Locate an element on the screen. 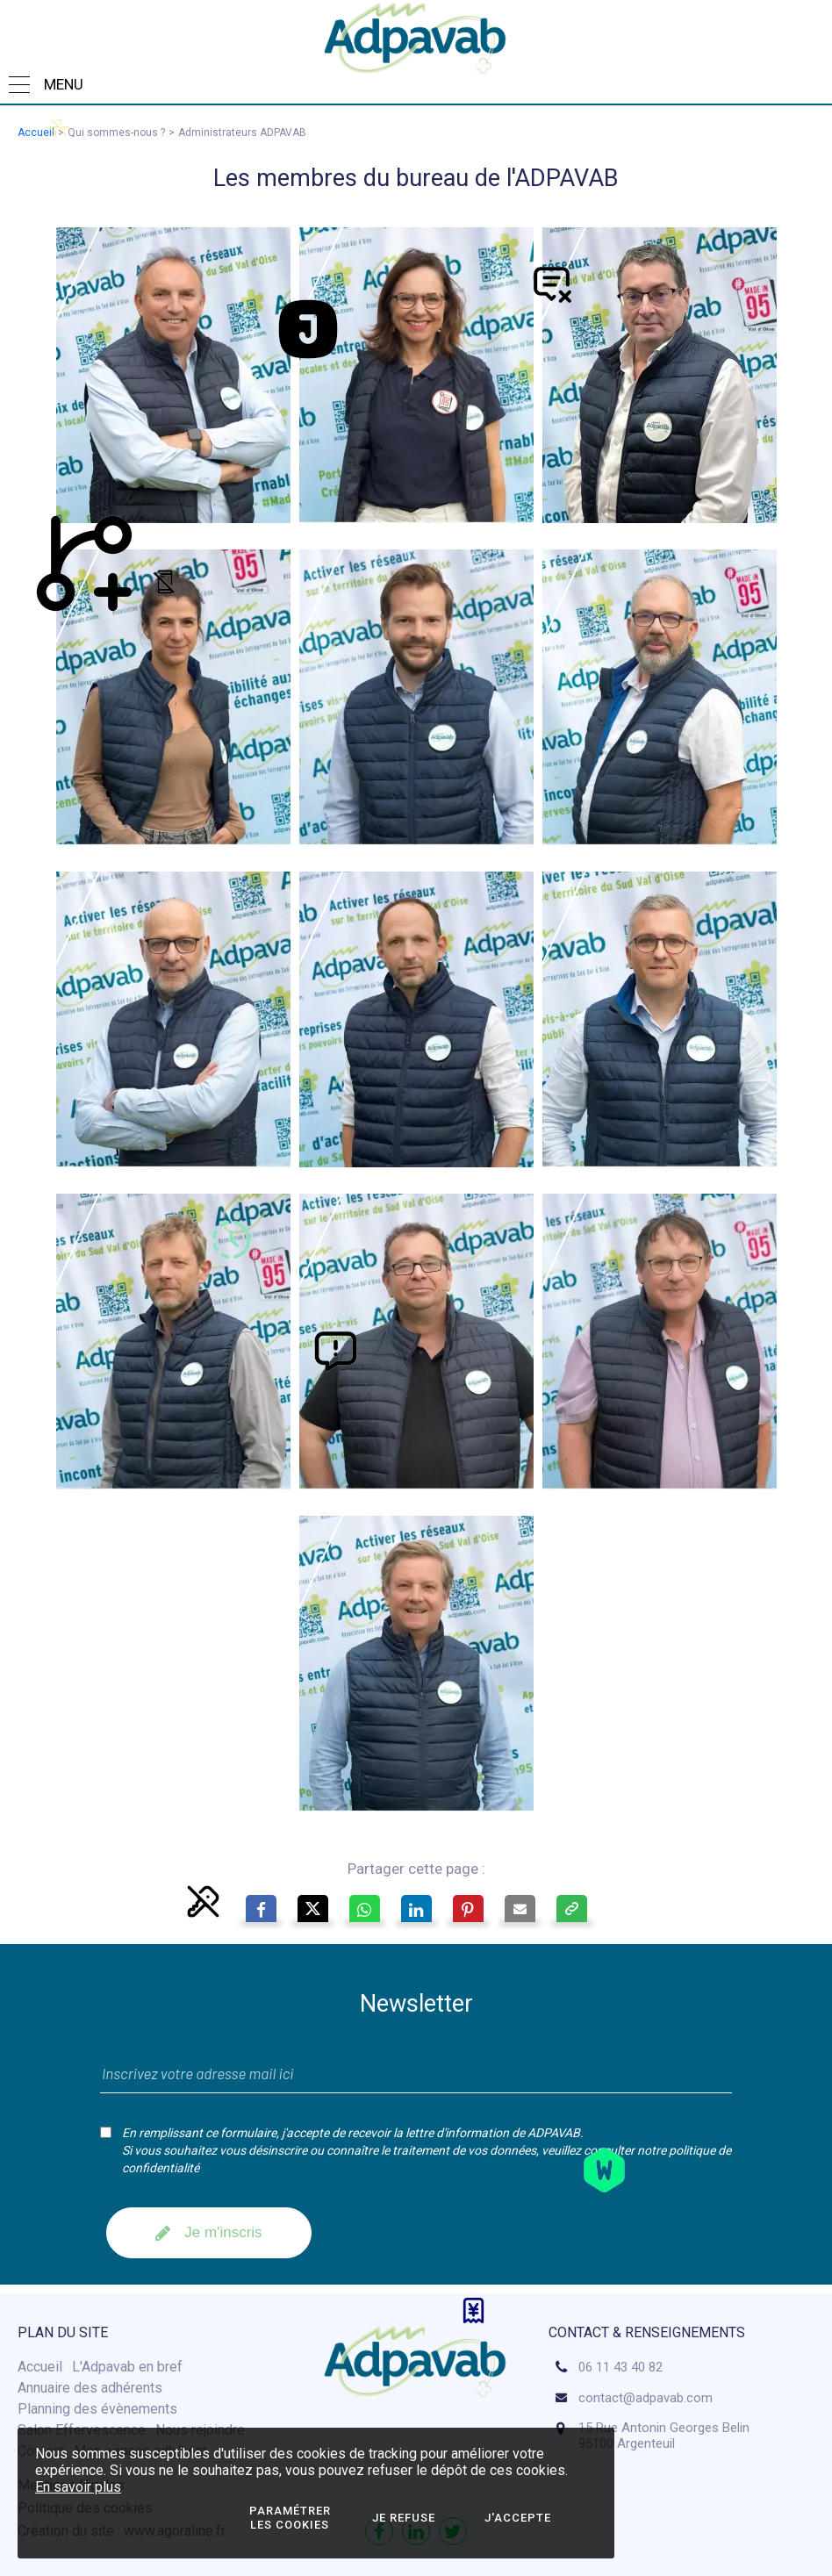 Image resolution: width=832 pixels, height=2576 pixels. indicates an item or contact starting with the letter J is located at coordinates (308, 329).